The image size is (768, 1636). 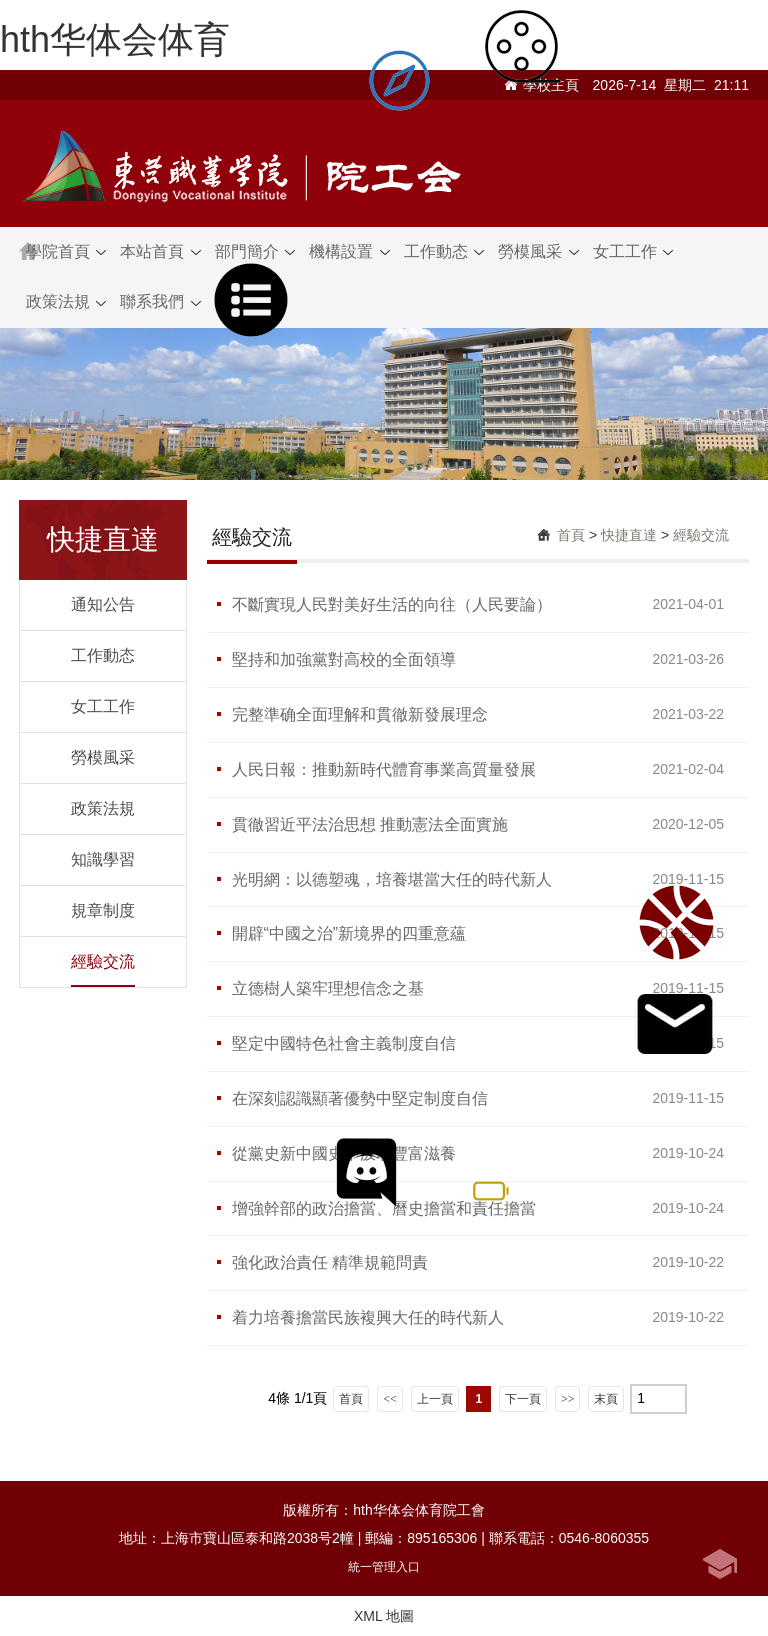 I want to click on indicates battery is completely drained, so click(x=491, y=1191).